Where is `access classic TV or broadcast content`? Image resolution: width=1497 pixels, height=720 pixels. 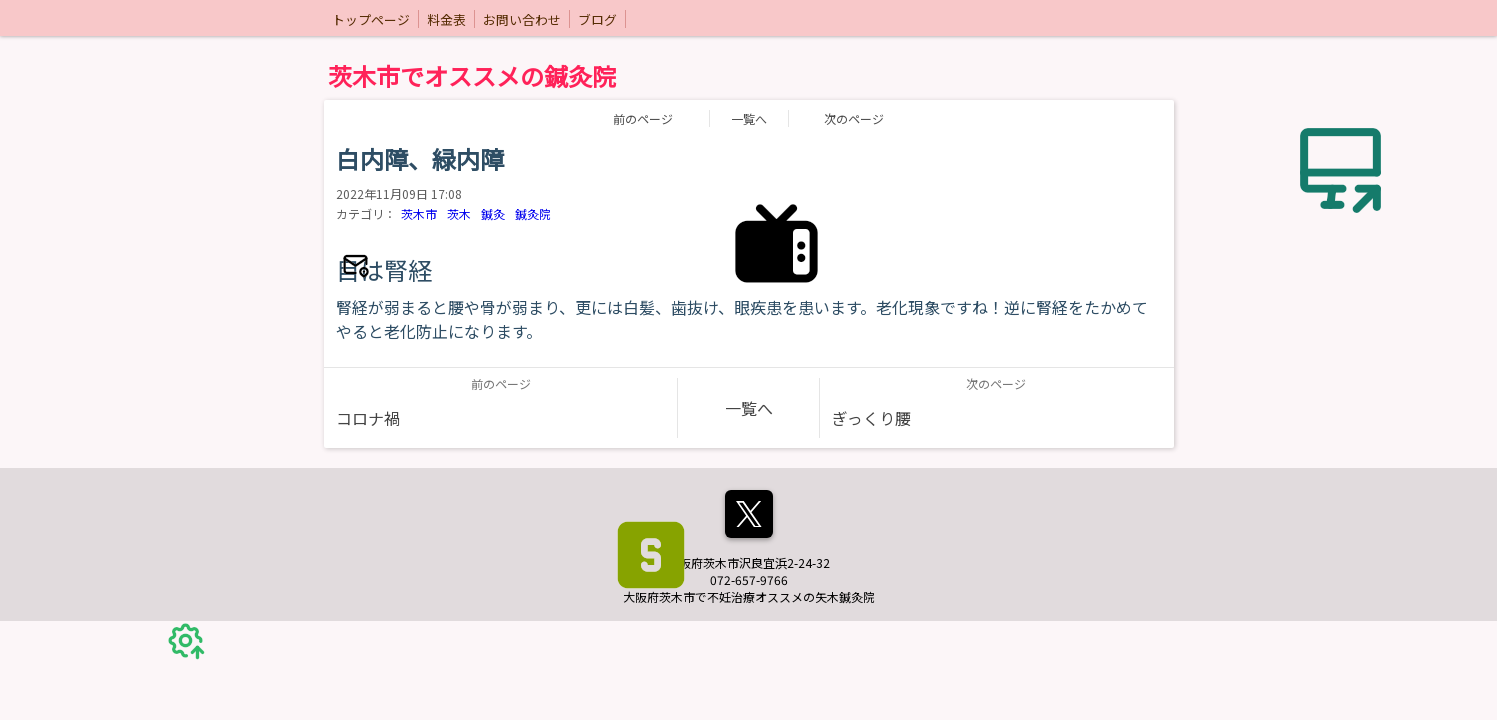 access classic TV or broadcast content is located at coordinates (776, 245).